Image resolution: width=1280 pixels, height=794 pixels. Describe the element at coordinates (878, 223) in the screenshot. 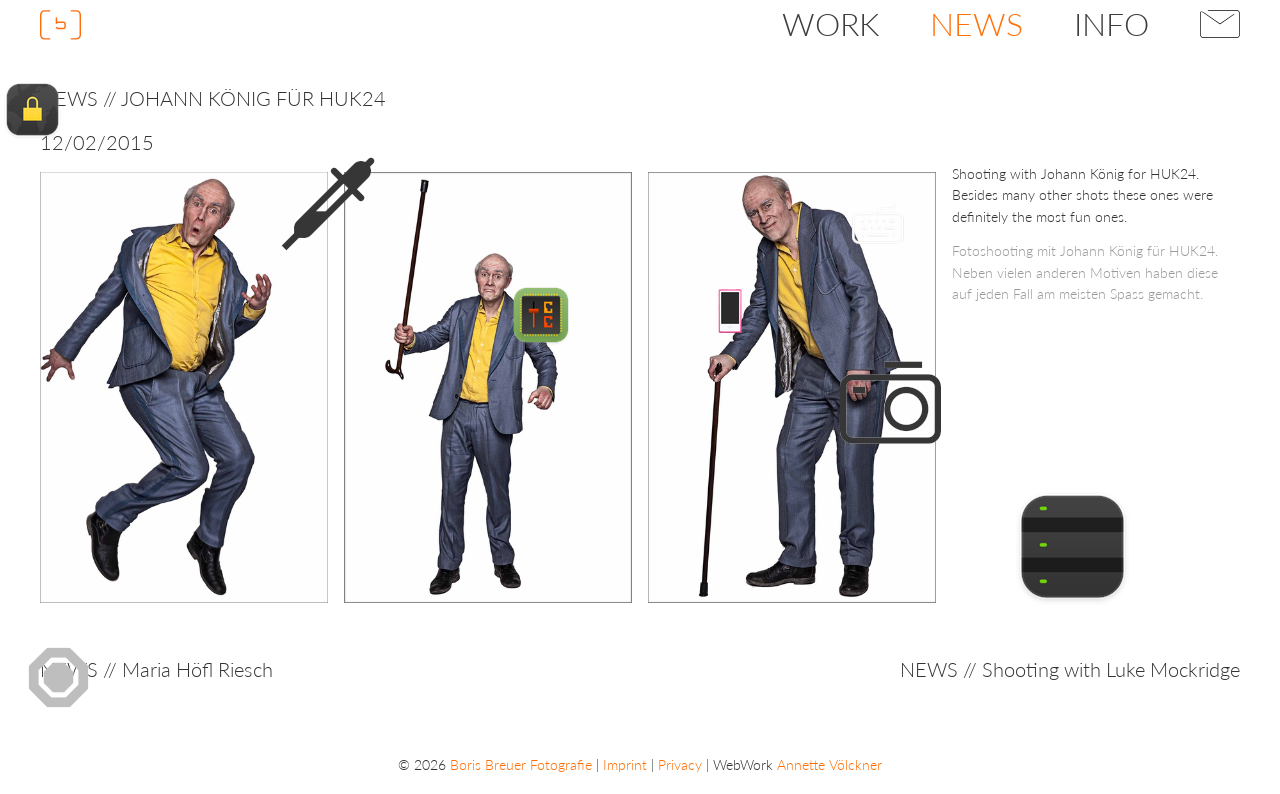

I see `switch keyboard layout or language` at that location.